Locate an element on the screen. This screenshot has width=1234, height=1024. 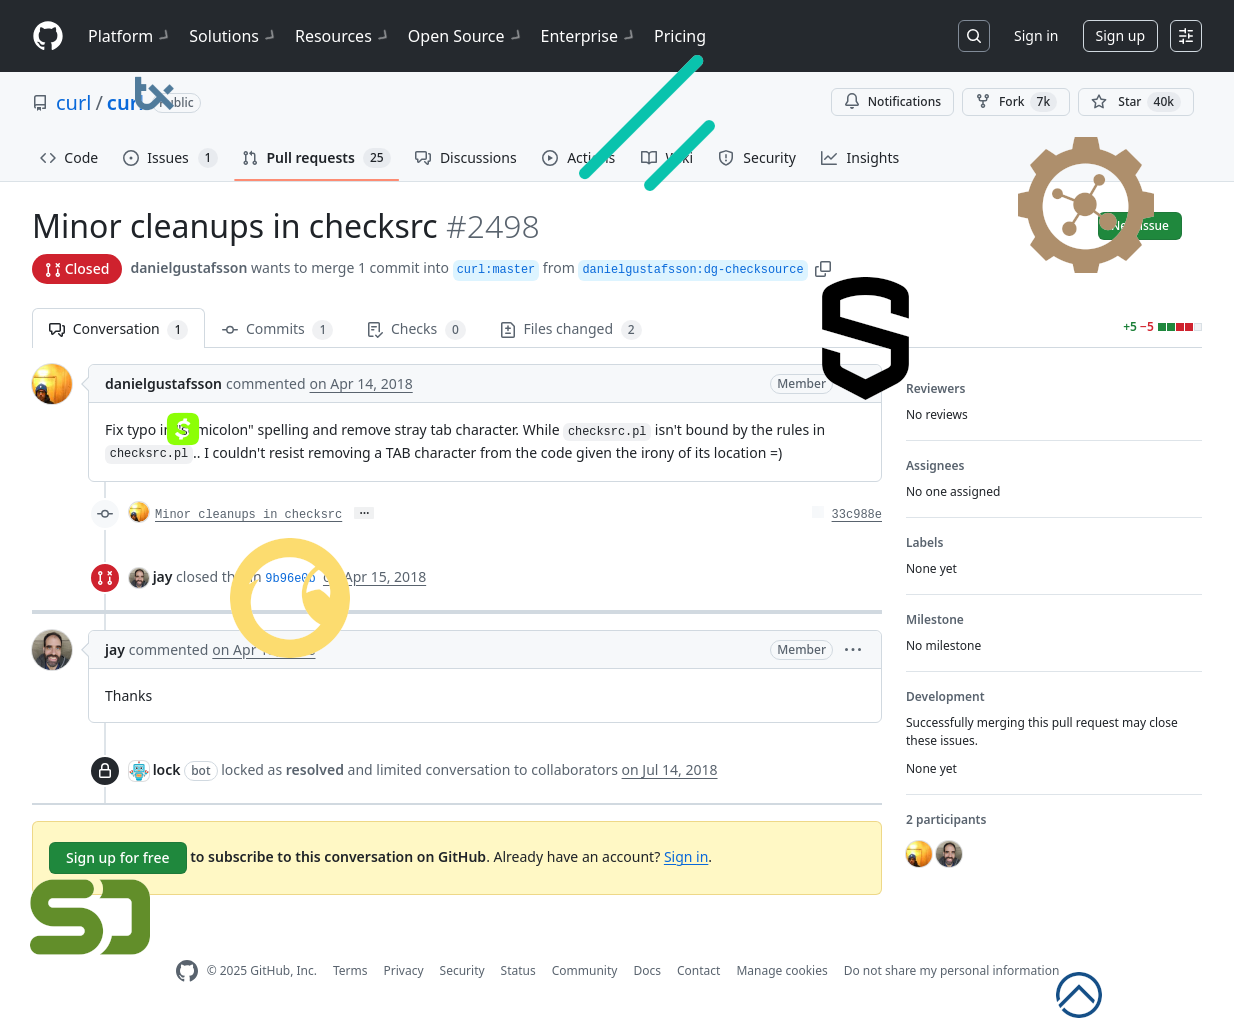
symphony messaging platform logo is located at coordinates (865, 338).